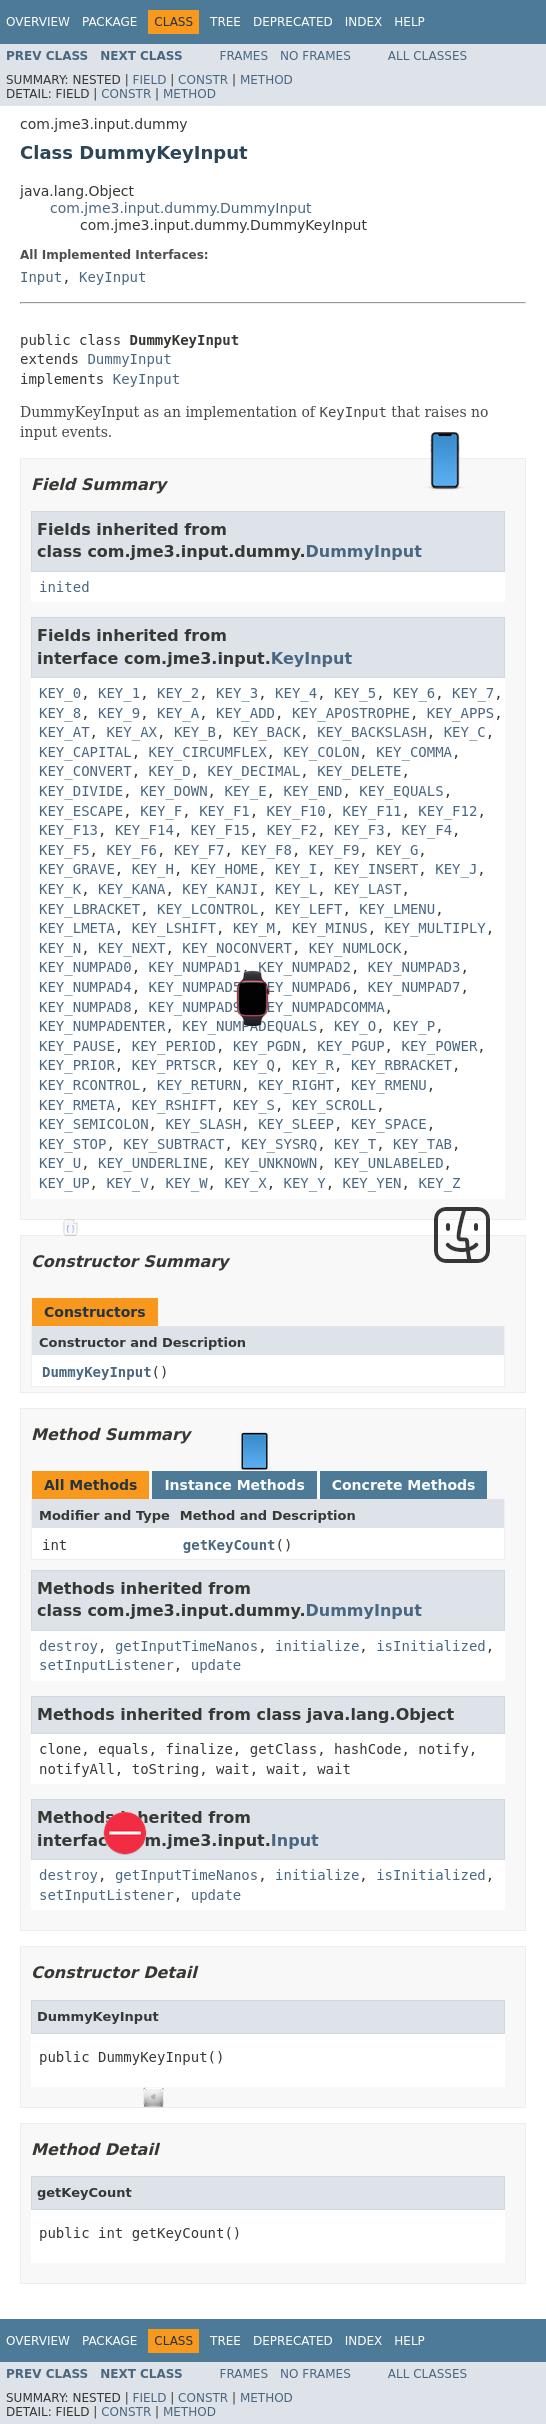  I want to click on open a CSS stylesheet file, so click(70, 1227).